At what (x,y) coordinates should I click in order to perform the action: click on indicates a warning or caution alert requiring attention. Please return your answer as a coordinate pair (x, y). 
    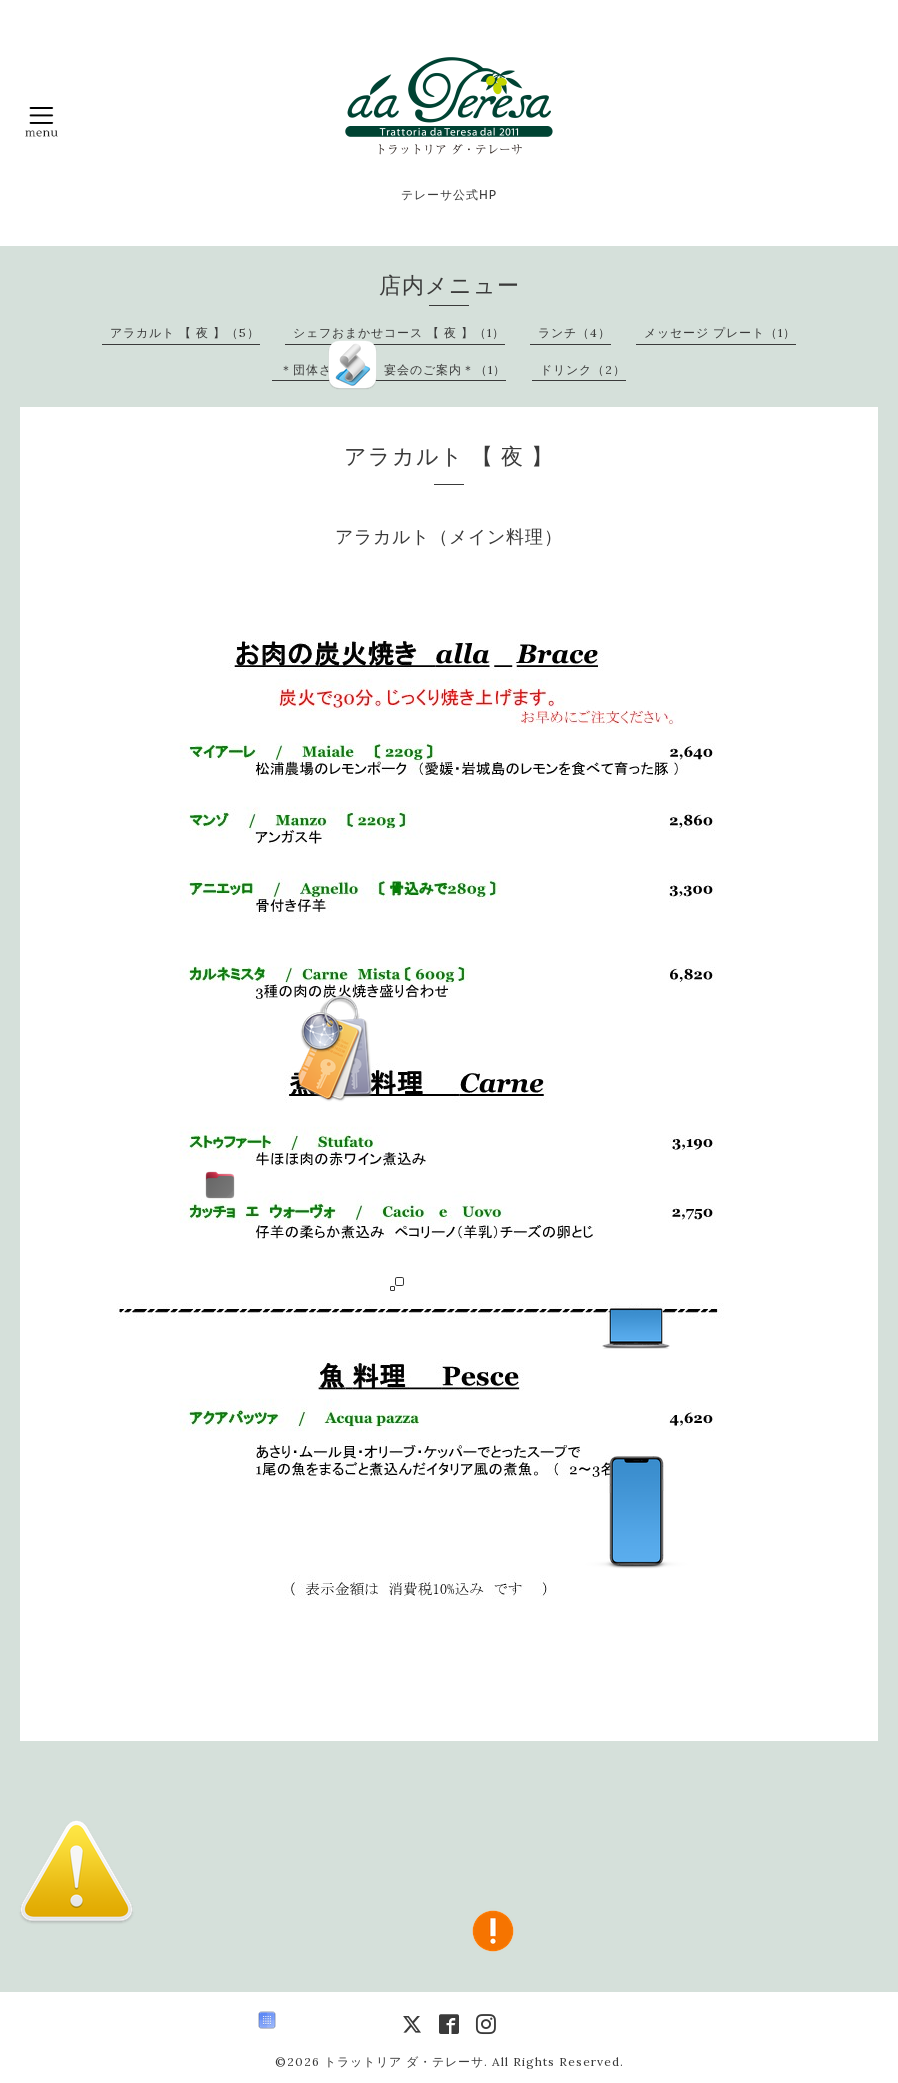
    Looking at the image, I should click on (76, 1871).